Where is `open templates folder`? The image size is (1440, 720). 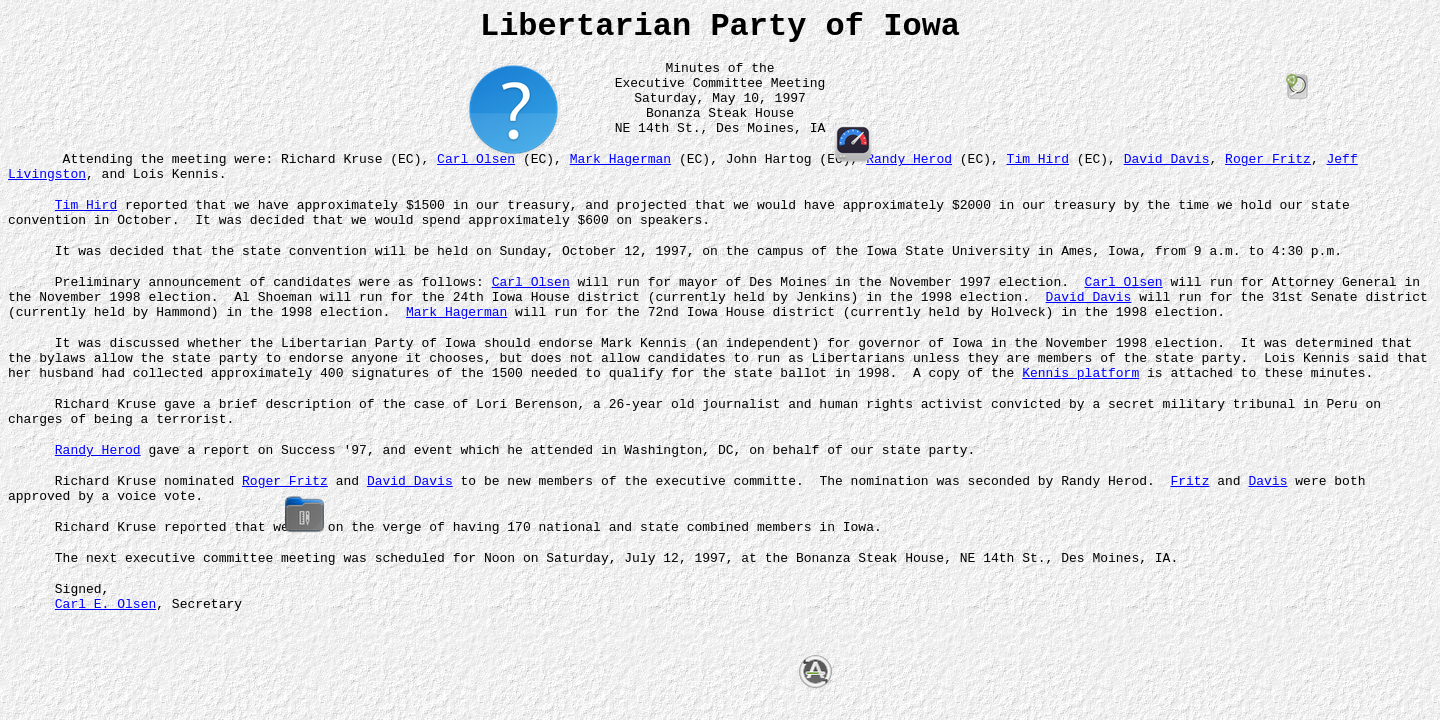 open templates folder is located at coordinates (304, 513).